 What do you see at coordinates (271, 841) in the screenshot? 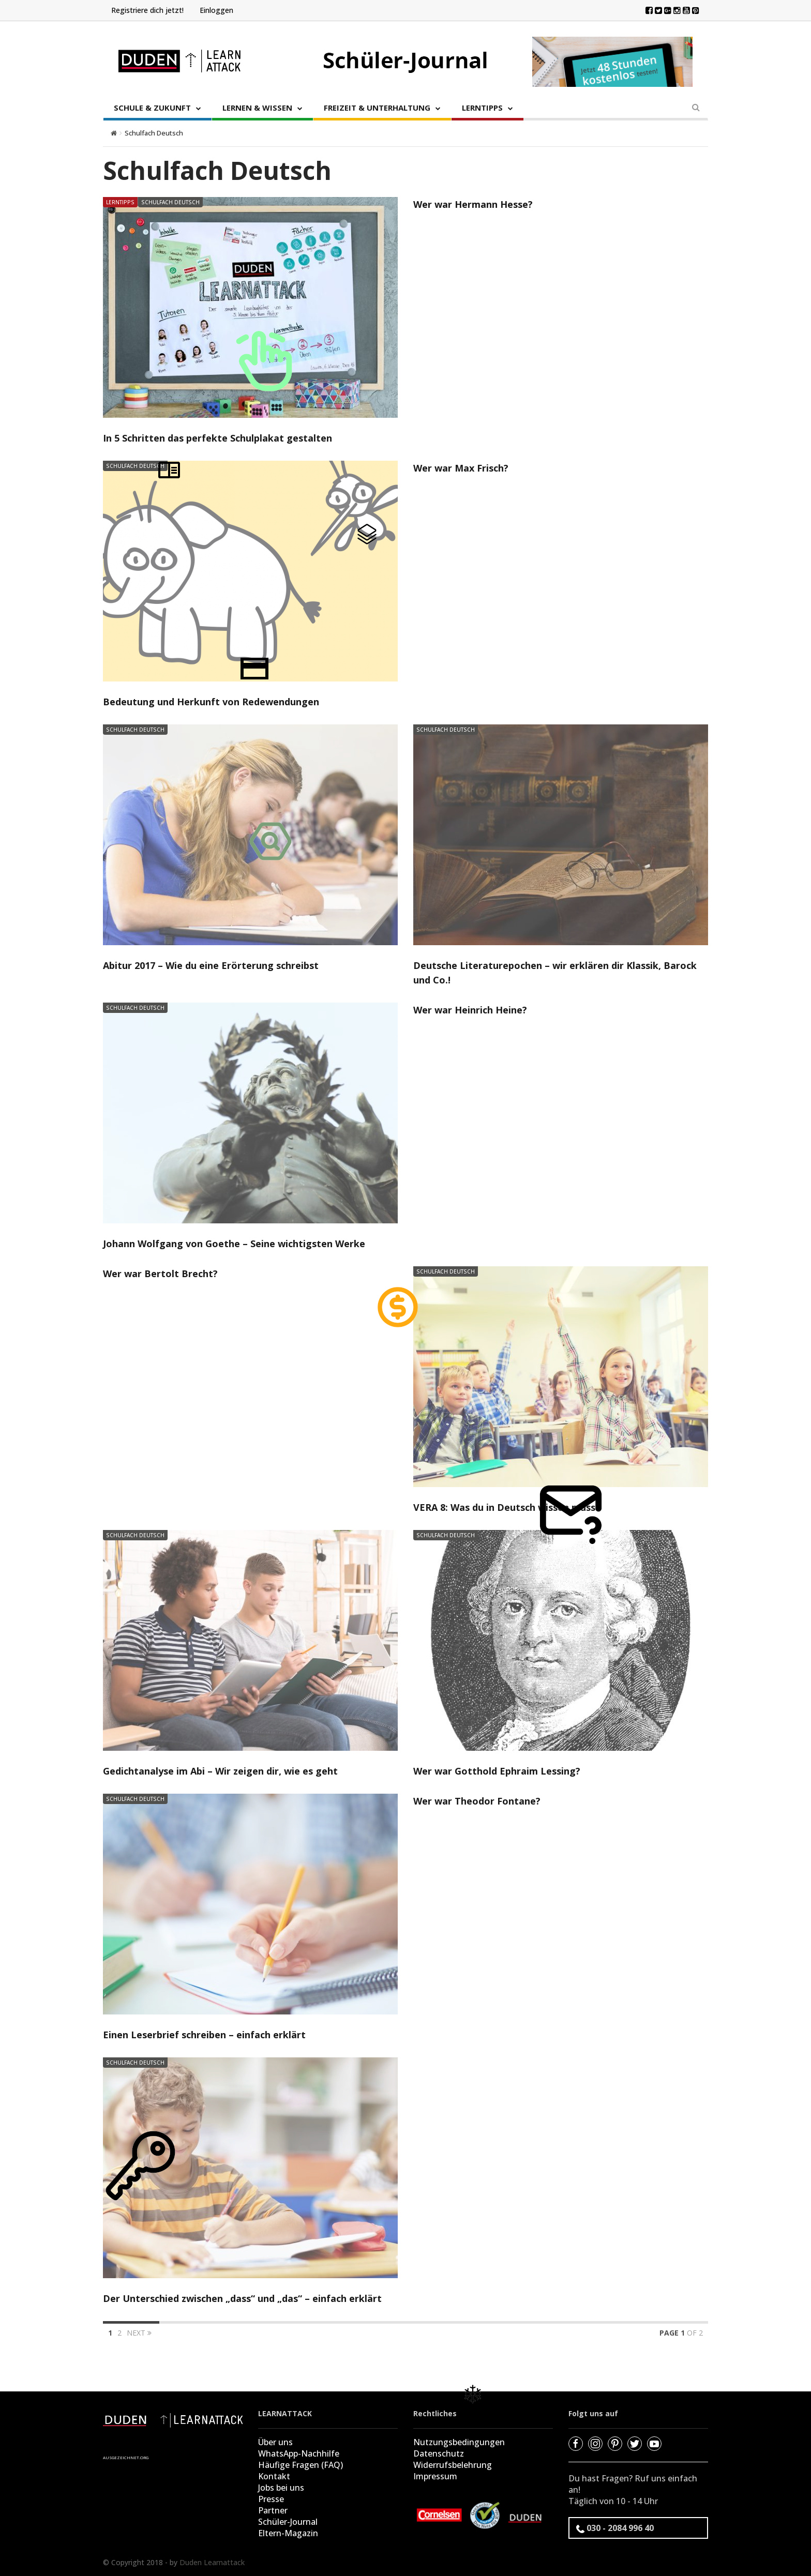
I see `access Google BigQuery data warehouse` at bounding box center [271, 841].